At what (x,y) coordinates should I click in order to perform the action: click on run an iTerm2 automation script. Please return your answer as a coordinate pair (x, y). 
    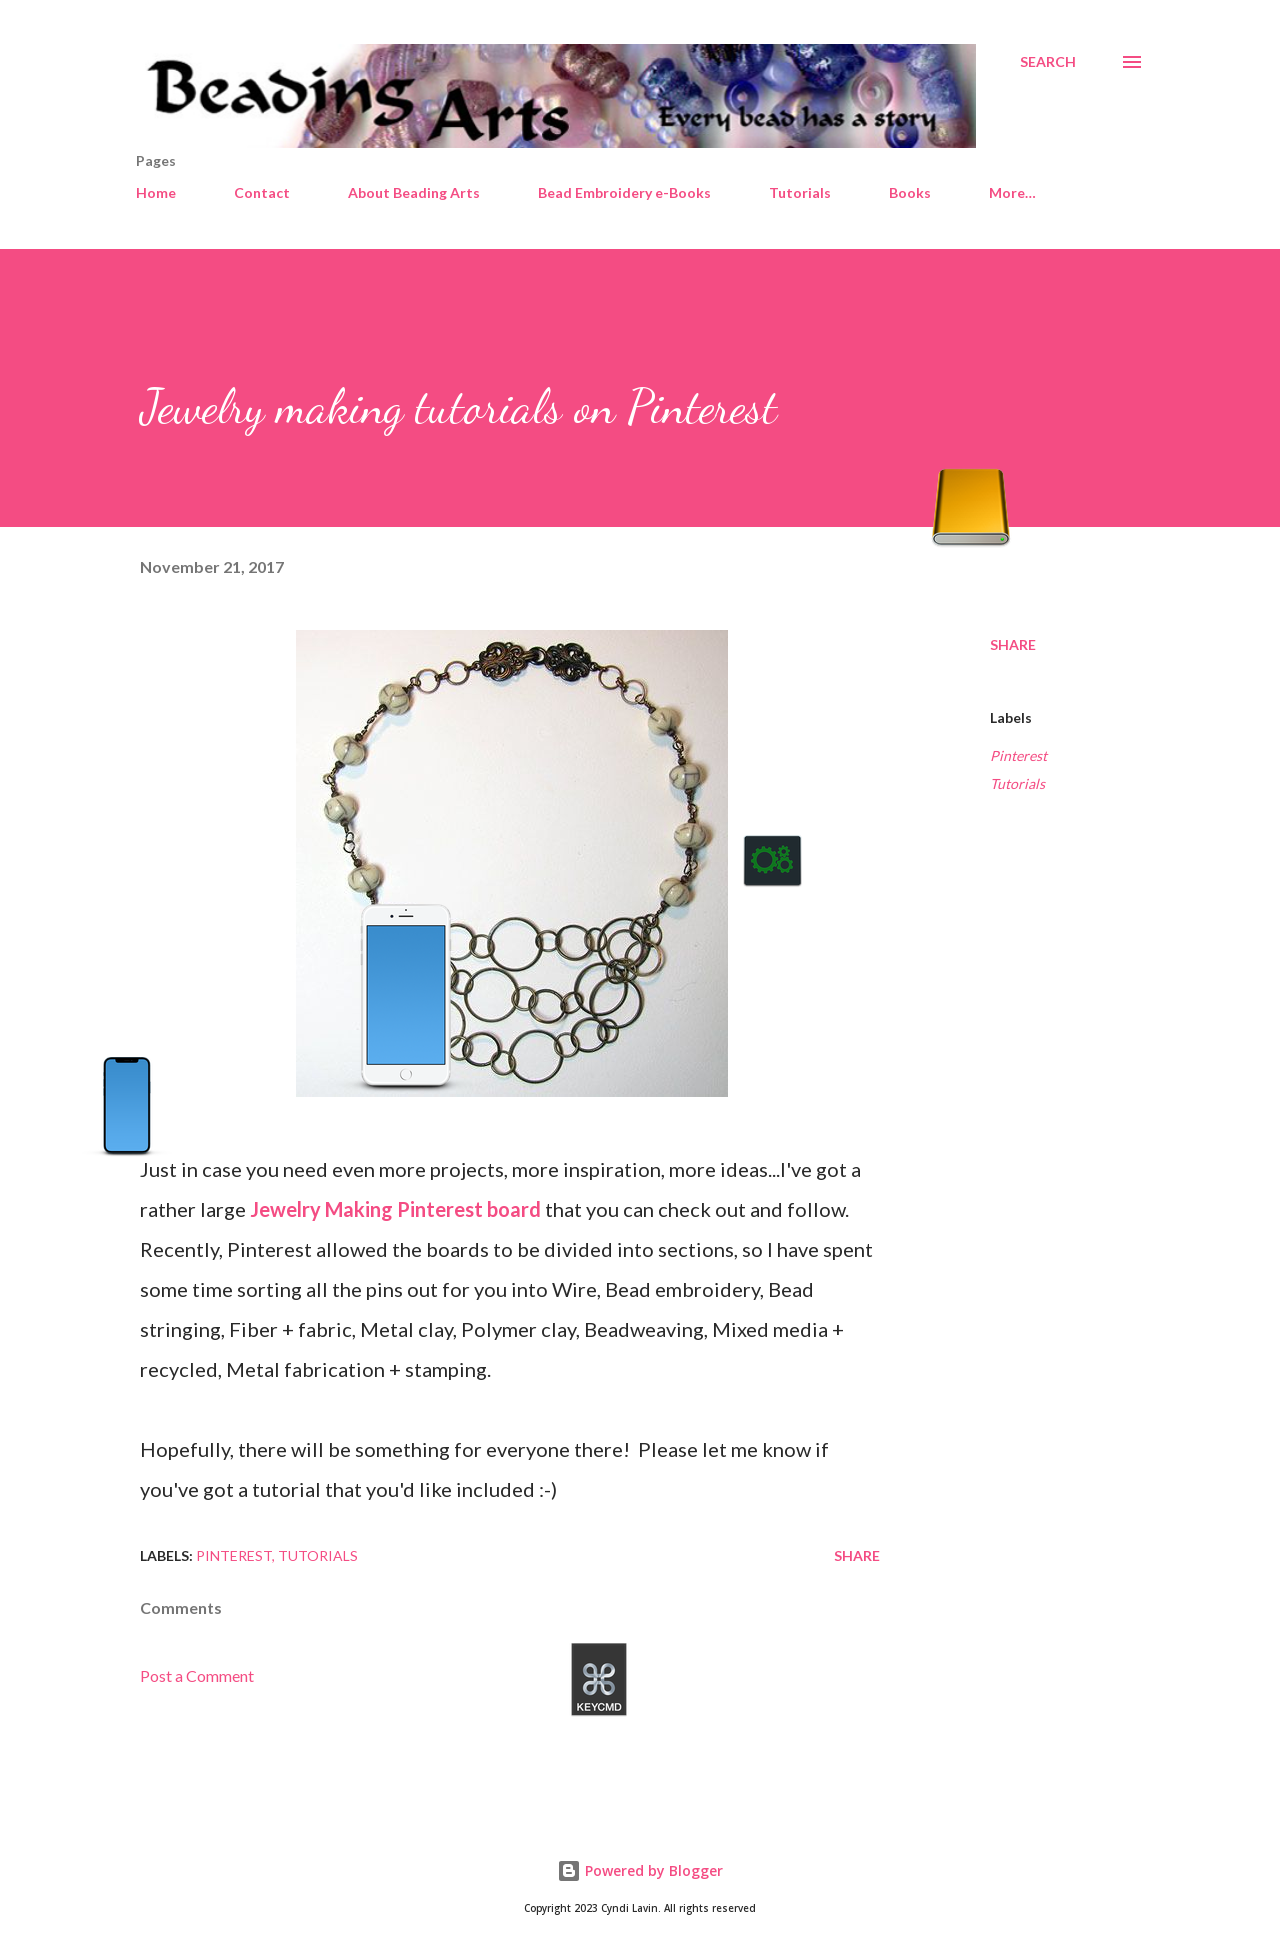
    Looking at the image, I should click on (772, 860).